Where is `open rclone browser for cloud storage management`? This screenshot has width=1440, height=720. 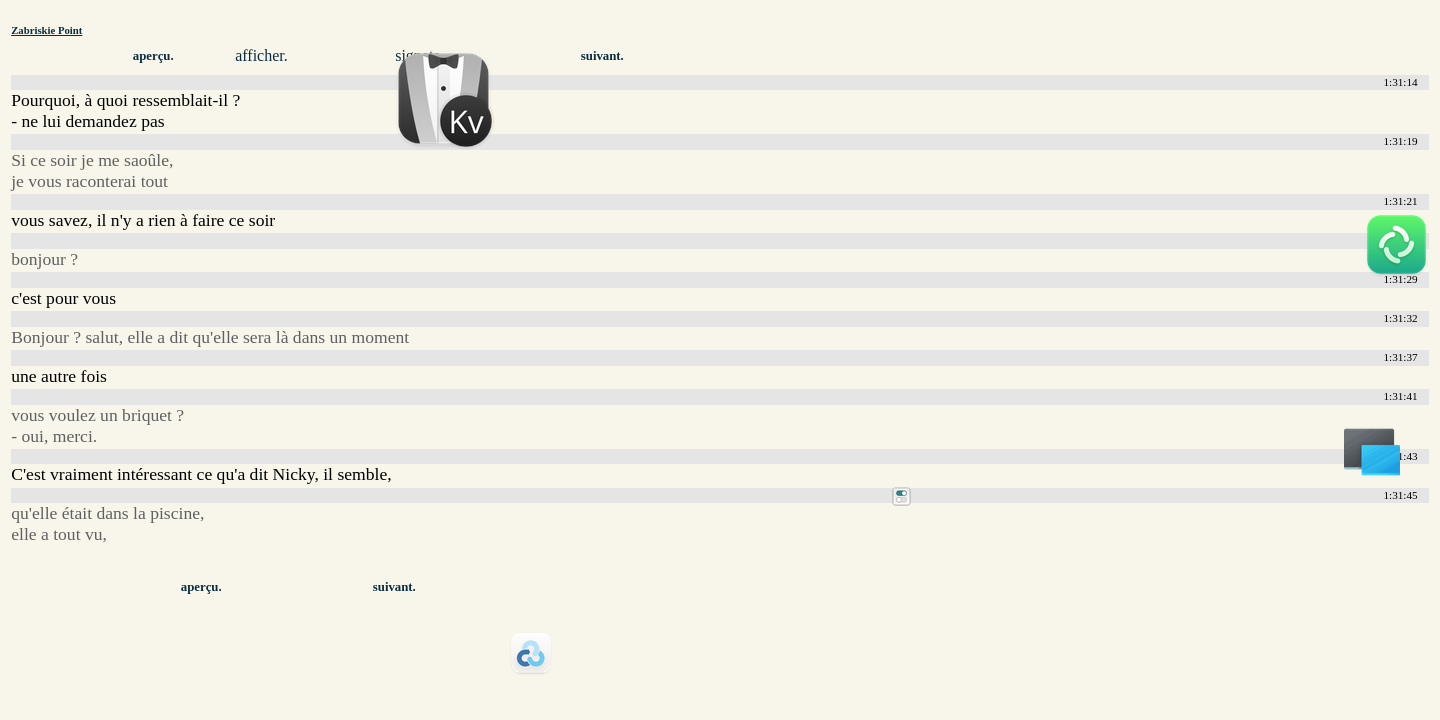
open rclone browser for cloud storage management is located at coordinates (531, 653).